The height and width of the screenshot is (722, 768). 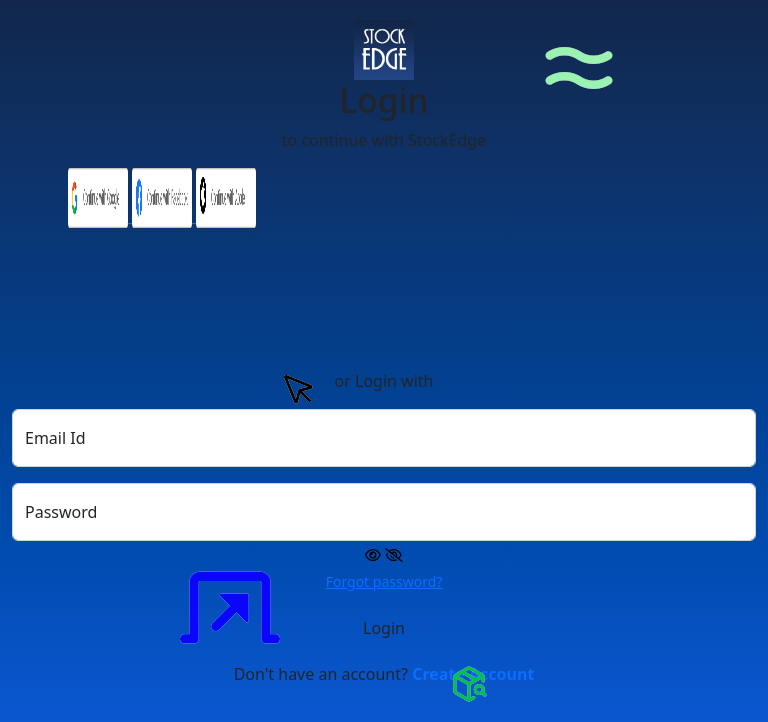 What do you see at coordinates (469, 684) in the screenshot?
I see `search for a package or shipment` at bounding box center [469, 684].